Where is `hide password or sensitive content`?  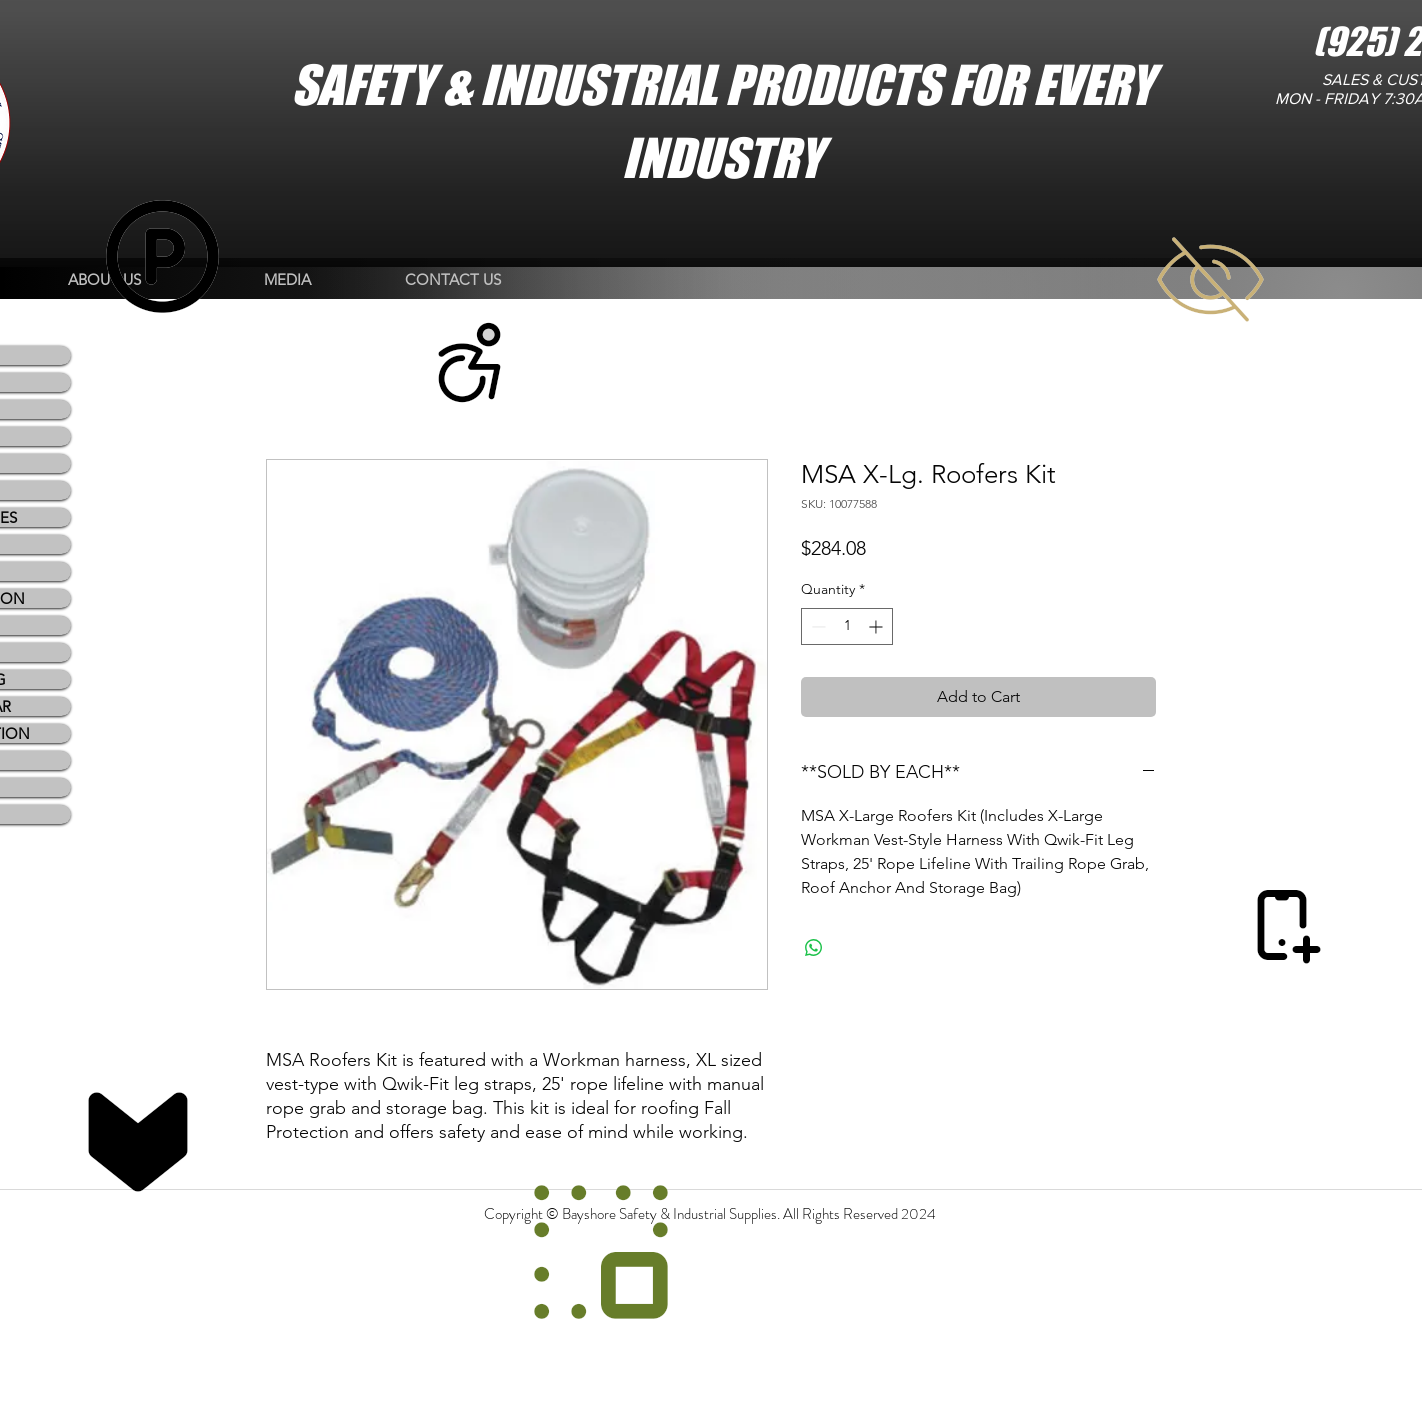 hide password or sensitive content is located at coordinates (1210, 279).